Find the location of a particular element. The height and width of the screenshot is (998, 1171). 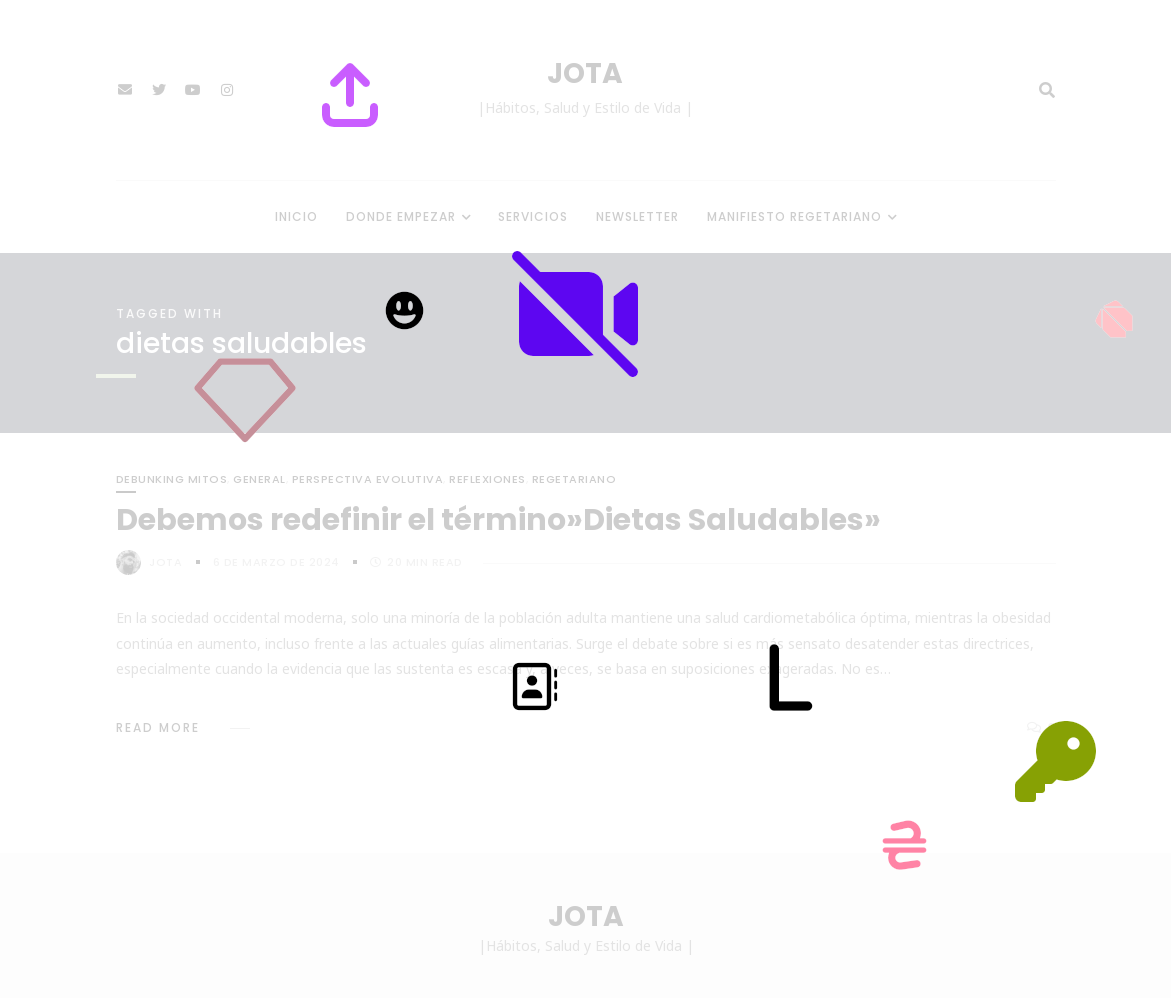

access security or login settings is located at coordinates (1054, 763).